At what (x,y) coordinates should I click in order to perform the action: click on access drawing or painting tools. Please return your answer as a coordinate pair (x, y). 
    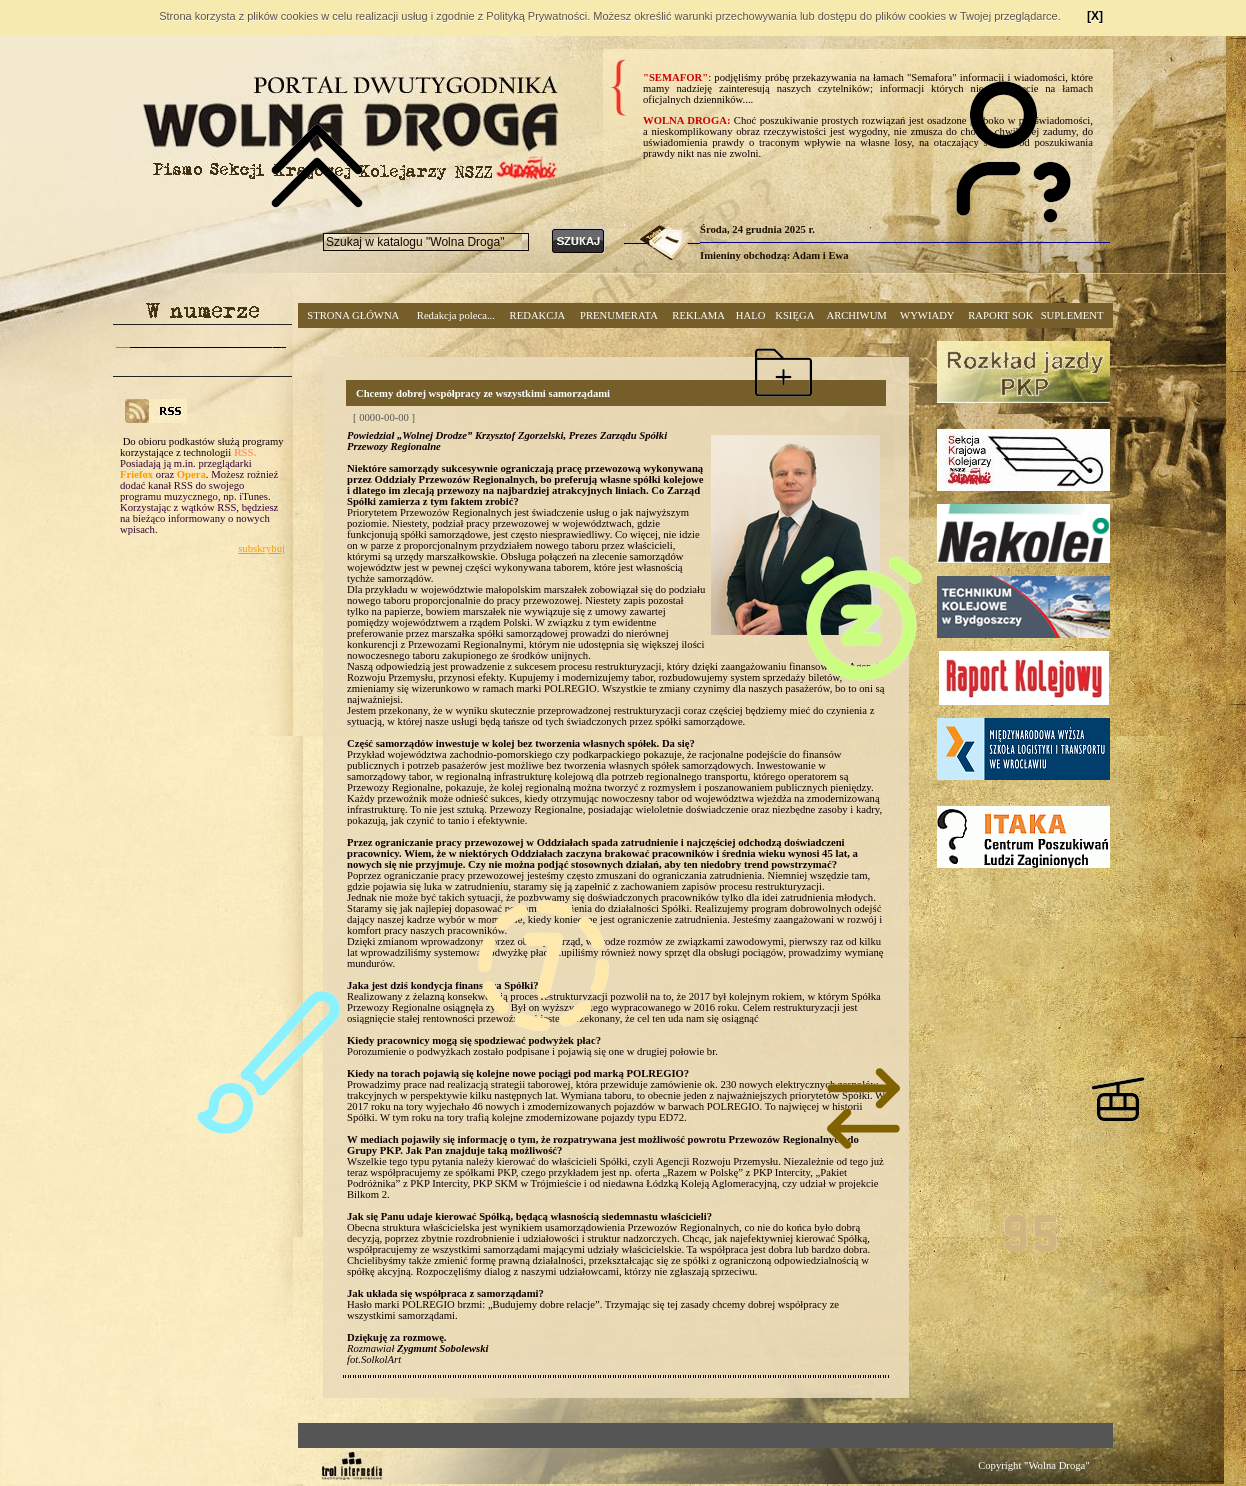
    Looking at the image, I should click on (268, 1062).